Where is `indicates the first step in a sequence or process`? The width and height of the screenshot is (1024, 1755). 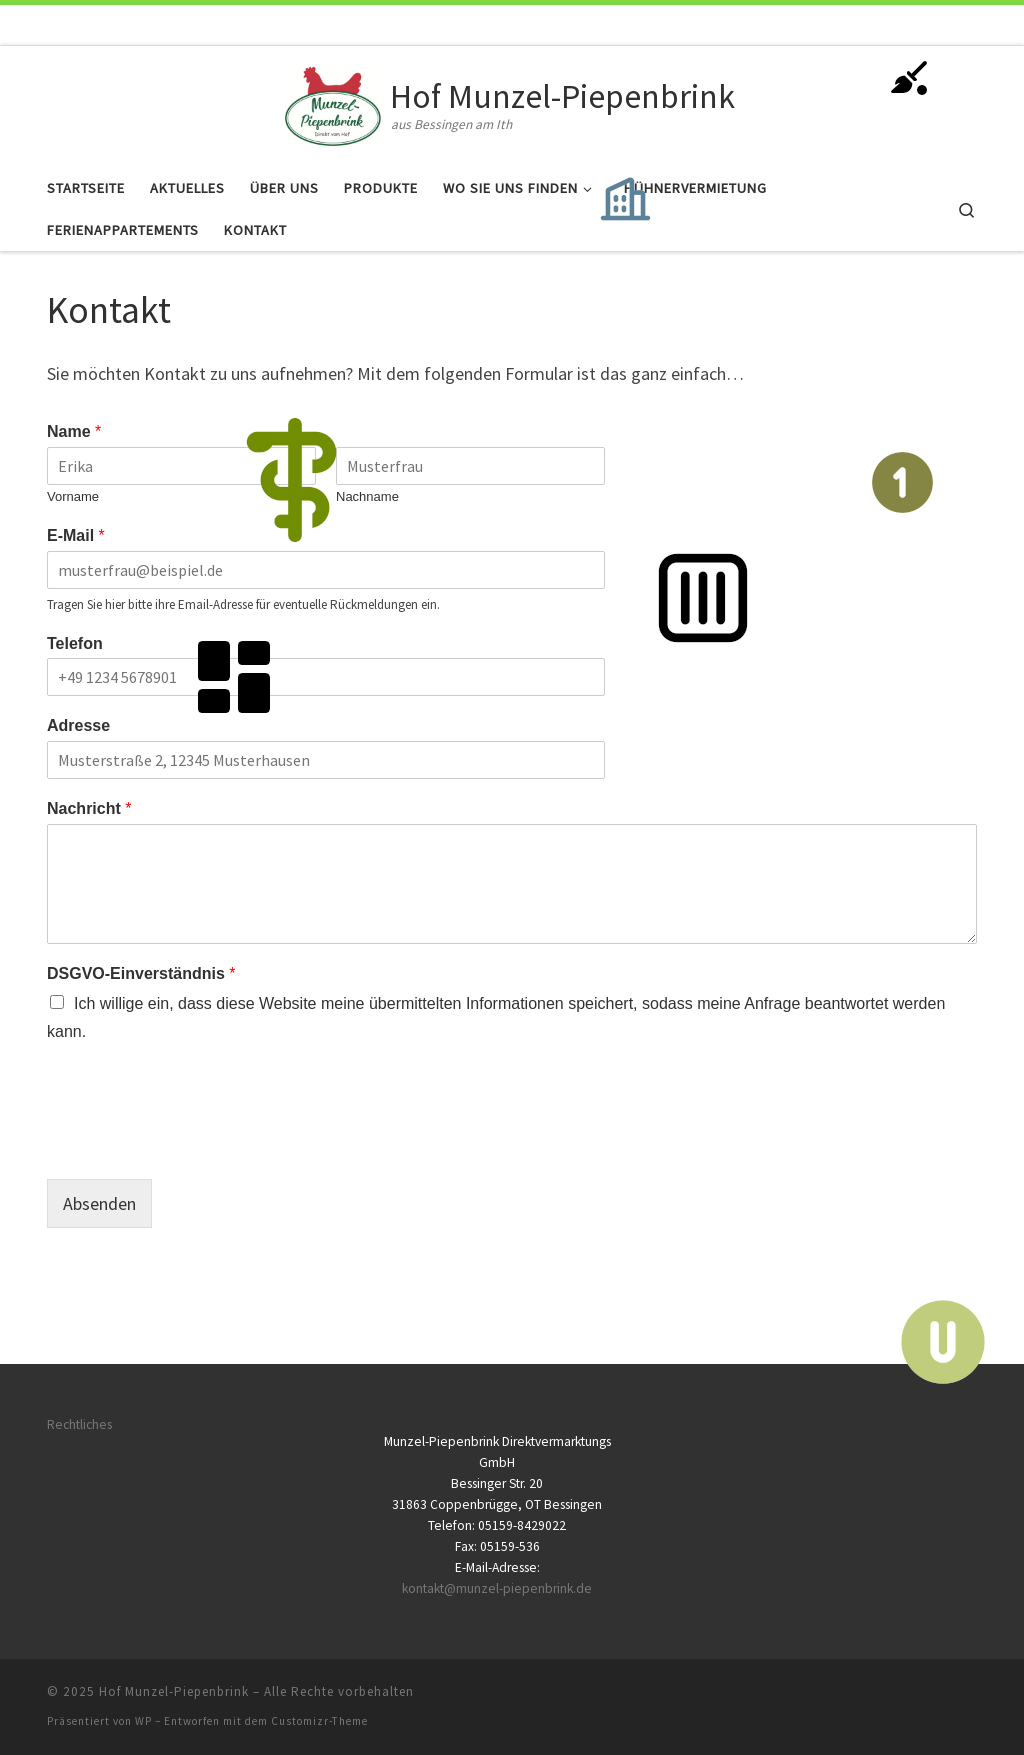 indicates the first step in a sequence or process is located at coordinates (902, 482).